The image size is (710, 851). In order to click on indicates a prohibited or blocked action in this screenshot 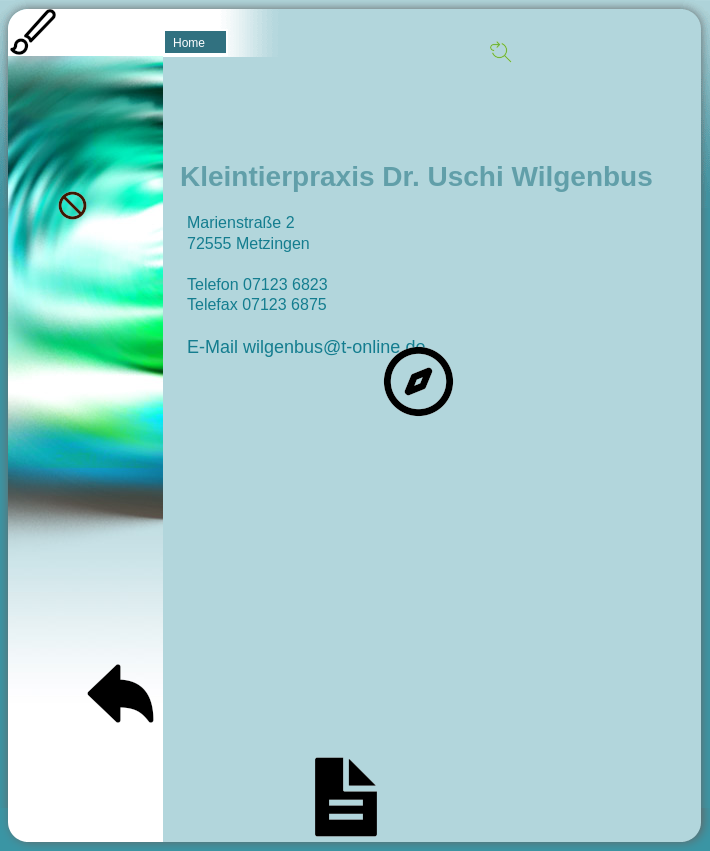, I will do `click(72, 205)`.